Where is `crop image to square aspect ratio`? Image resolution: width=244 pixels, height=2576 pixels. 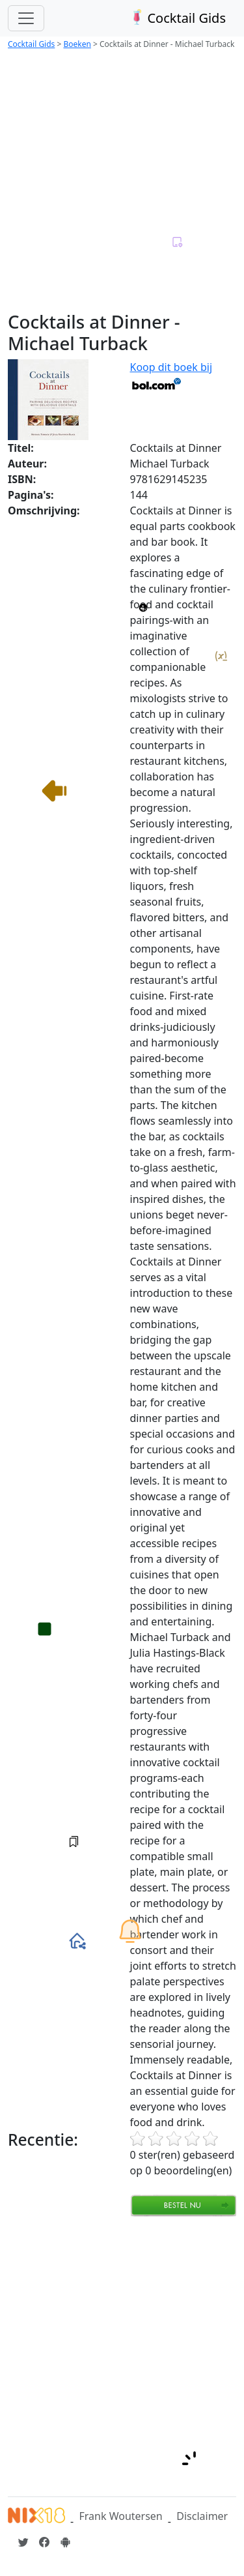
crop image to square aspect ratio is located at coordinates (44, 1629).